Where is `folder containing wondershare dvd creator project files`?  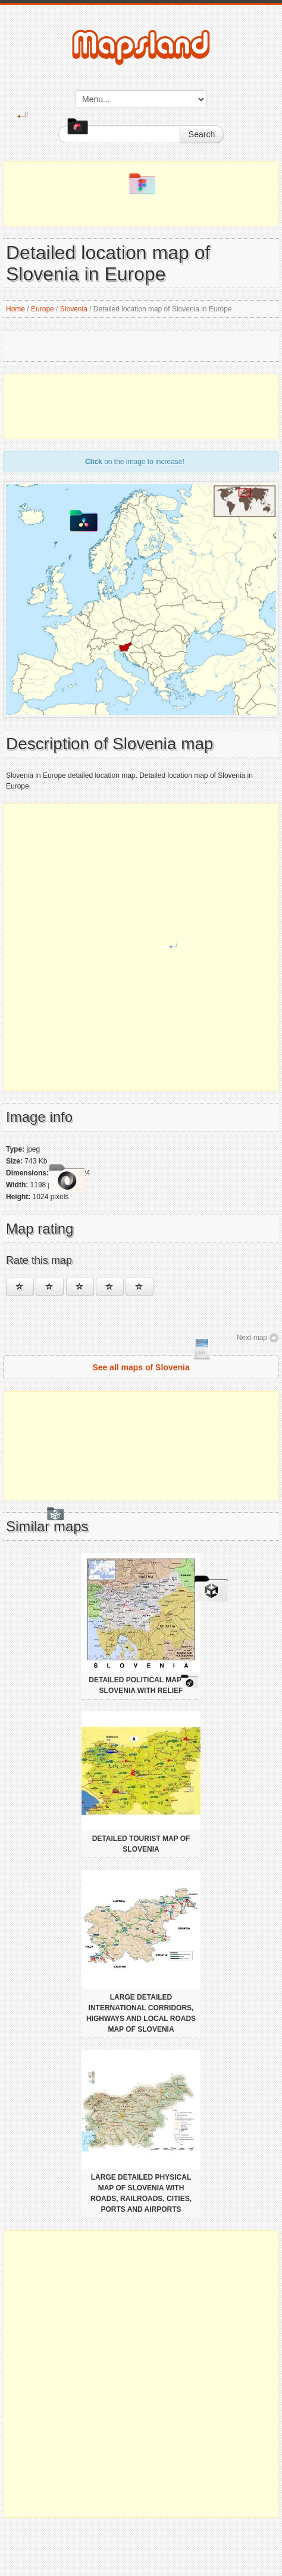 folder containing wondershare dvd creator project files is located at coordinates (77, 127).